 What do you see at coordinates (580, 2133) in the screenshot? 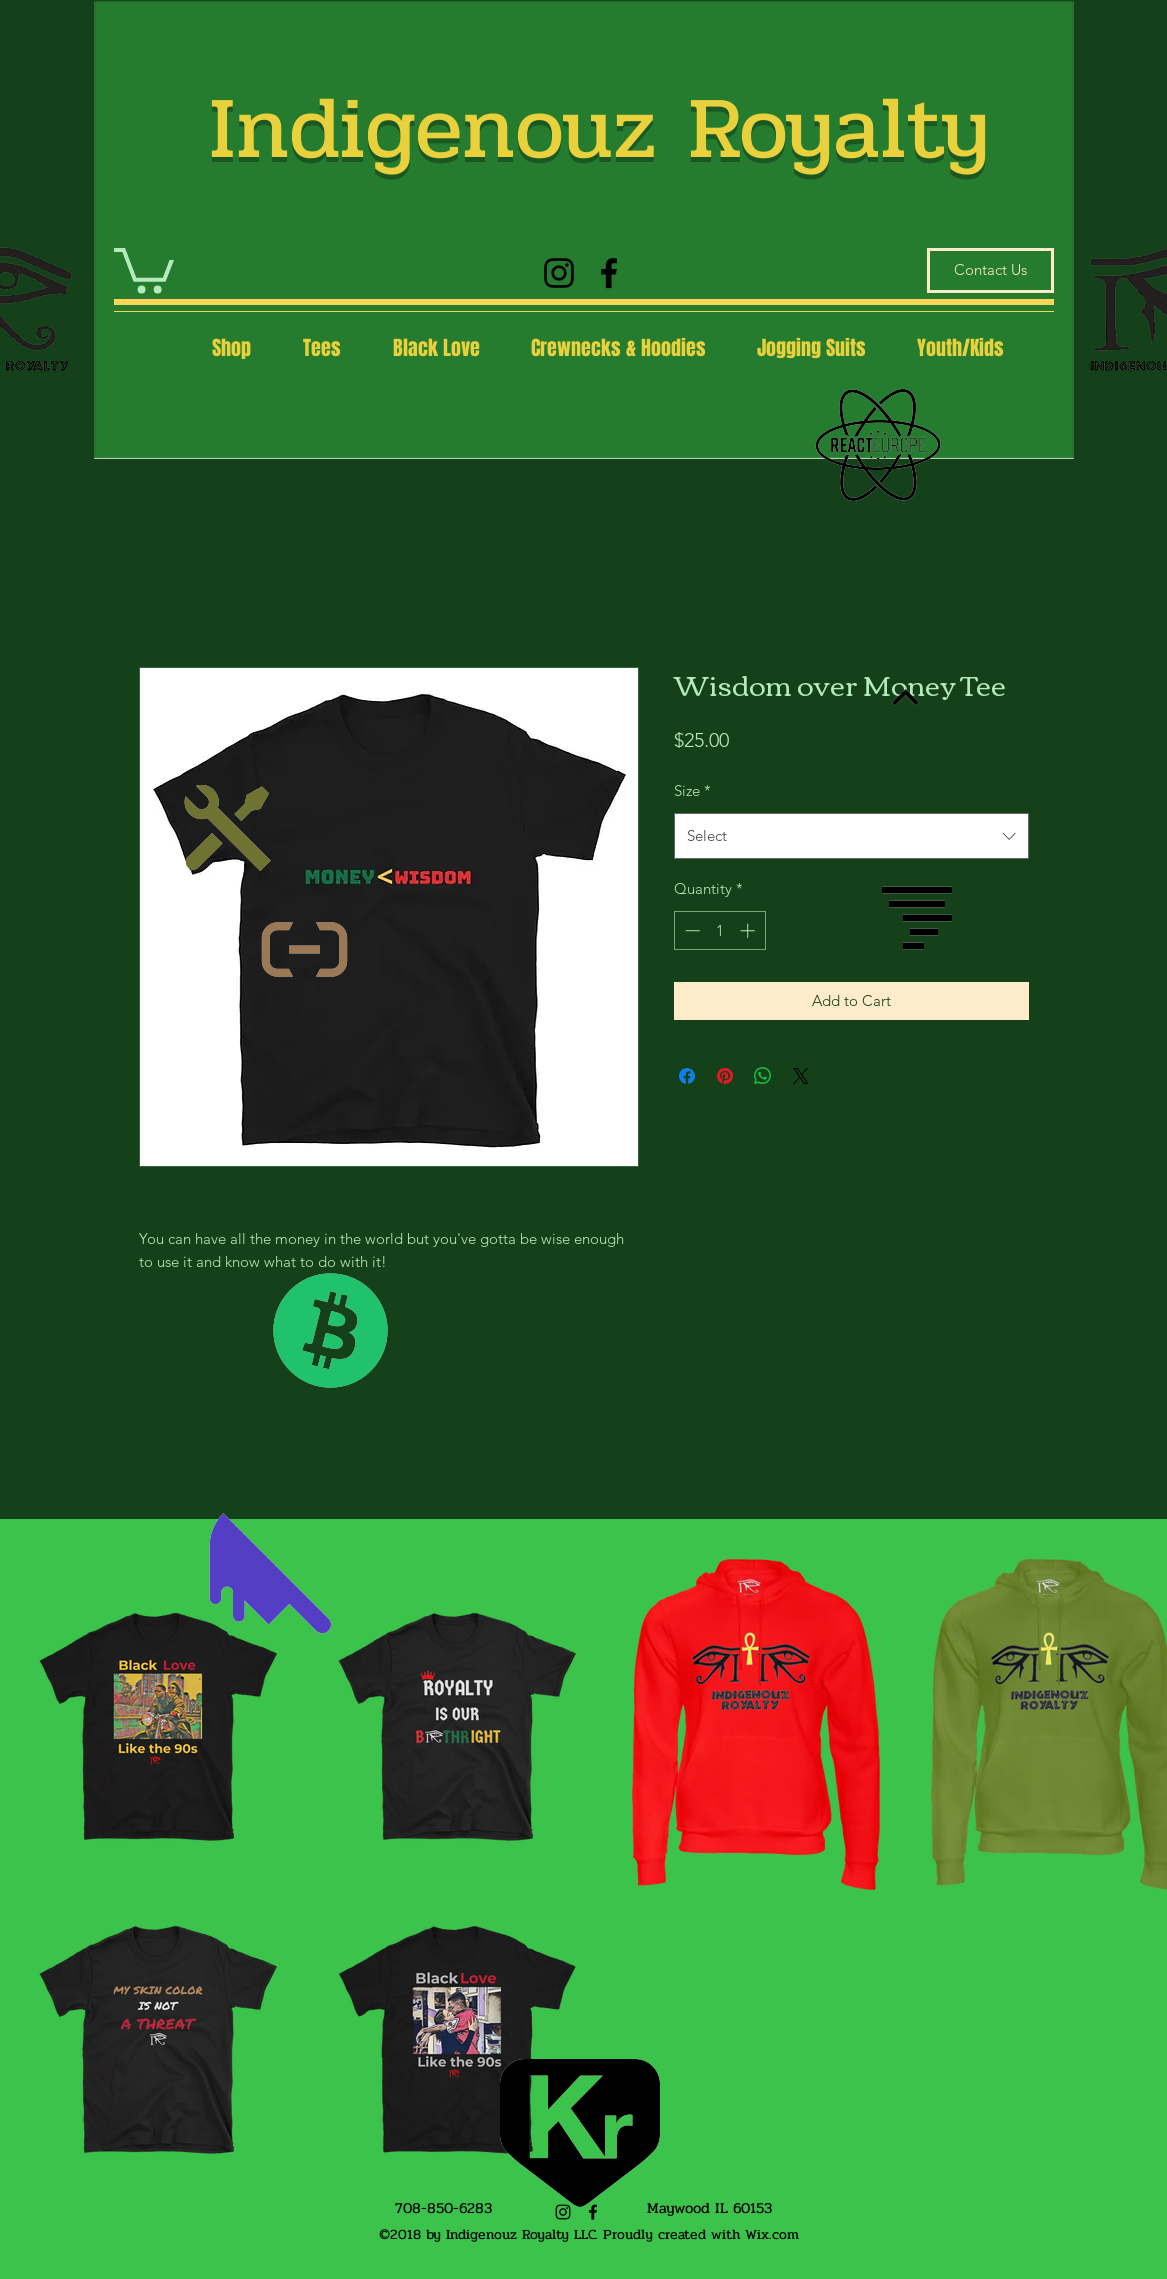
I see `kred app or service logo` at bounding box center [580, 2133].